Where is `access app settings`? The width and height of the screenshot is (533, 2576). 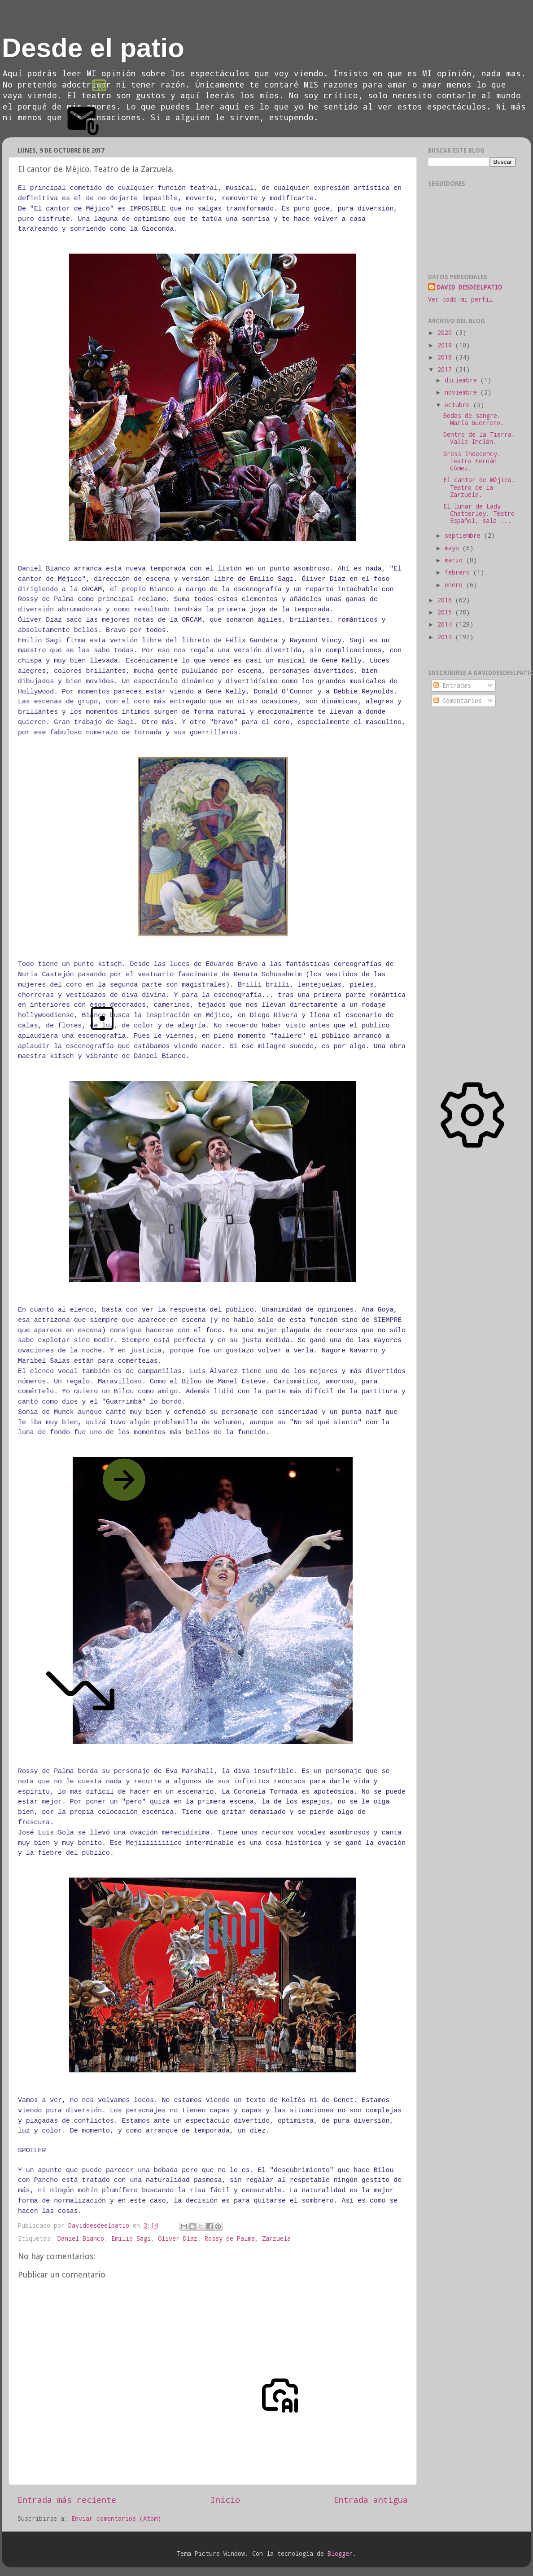 access app settings is located at coordinates (472, 1115).